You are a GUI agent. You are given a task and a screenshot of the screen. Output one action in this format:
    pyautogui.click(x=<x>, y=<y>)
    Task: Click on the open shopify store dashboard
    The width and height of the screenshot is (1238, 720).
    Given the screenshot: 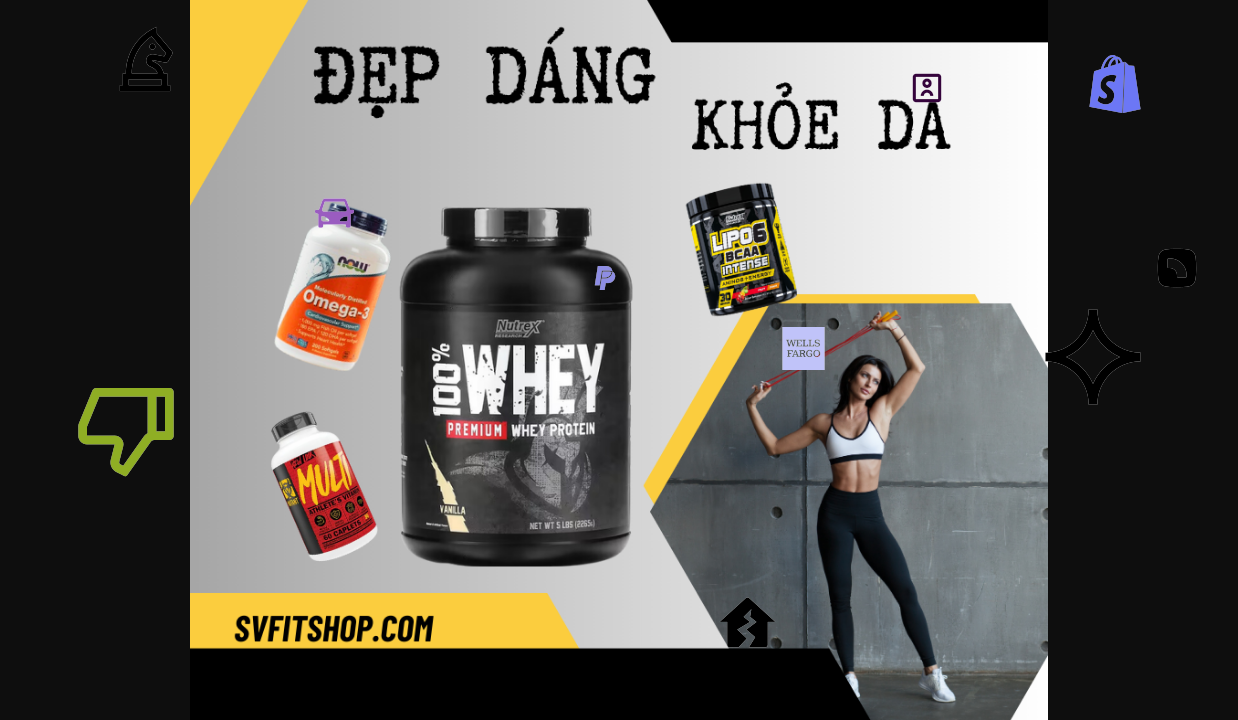 What is the action you would take?
    pyautogui.click(x=1115, y=84)
    